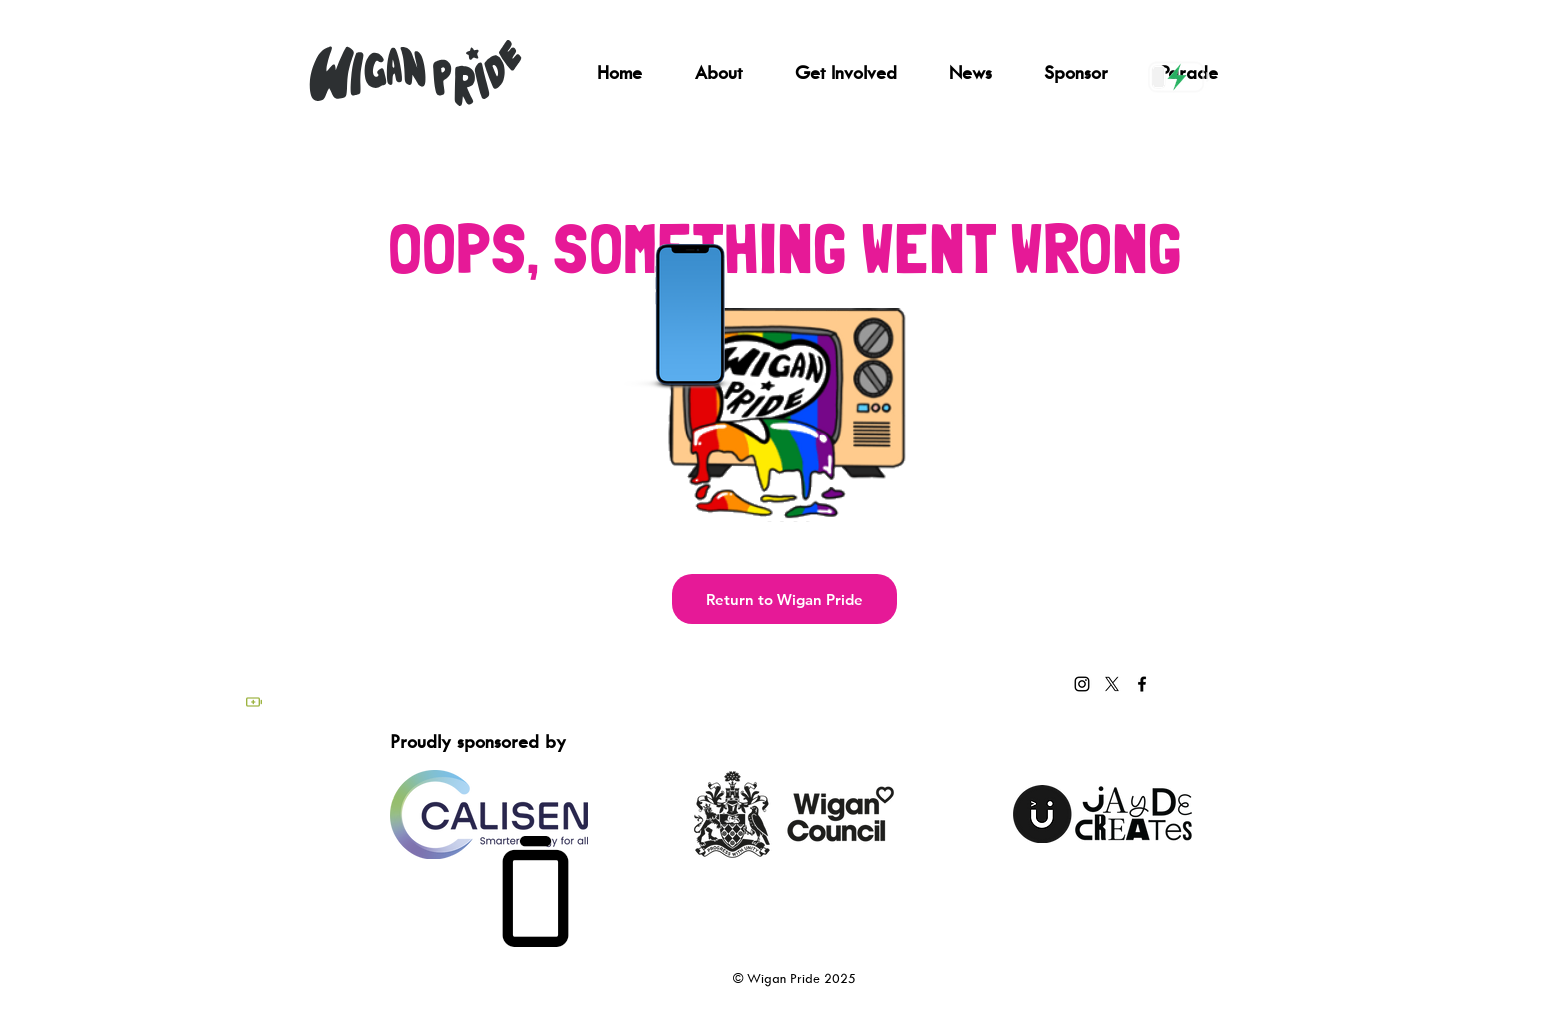  What do you see at coordinates (1179, 77) in the screenshot?
I see `indicates battery is charging at 20% capacity` at bounding box center [1179, 77].